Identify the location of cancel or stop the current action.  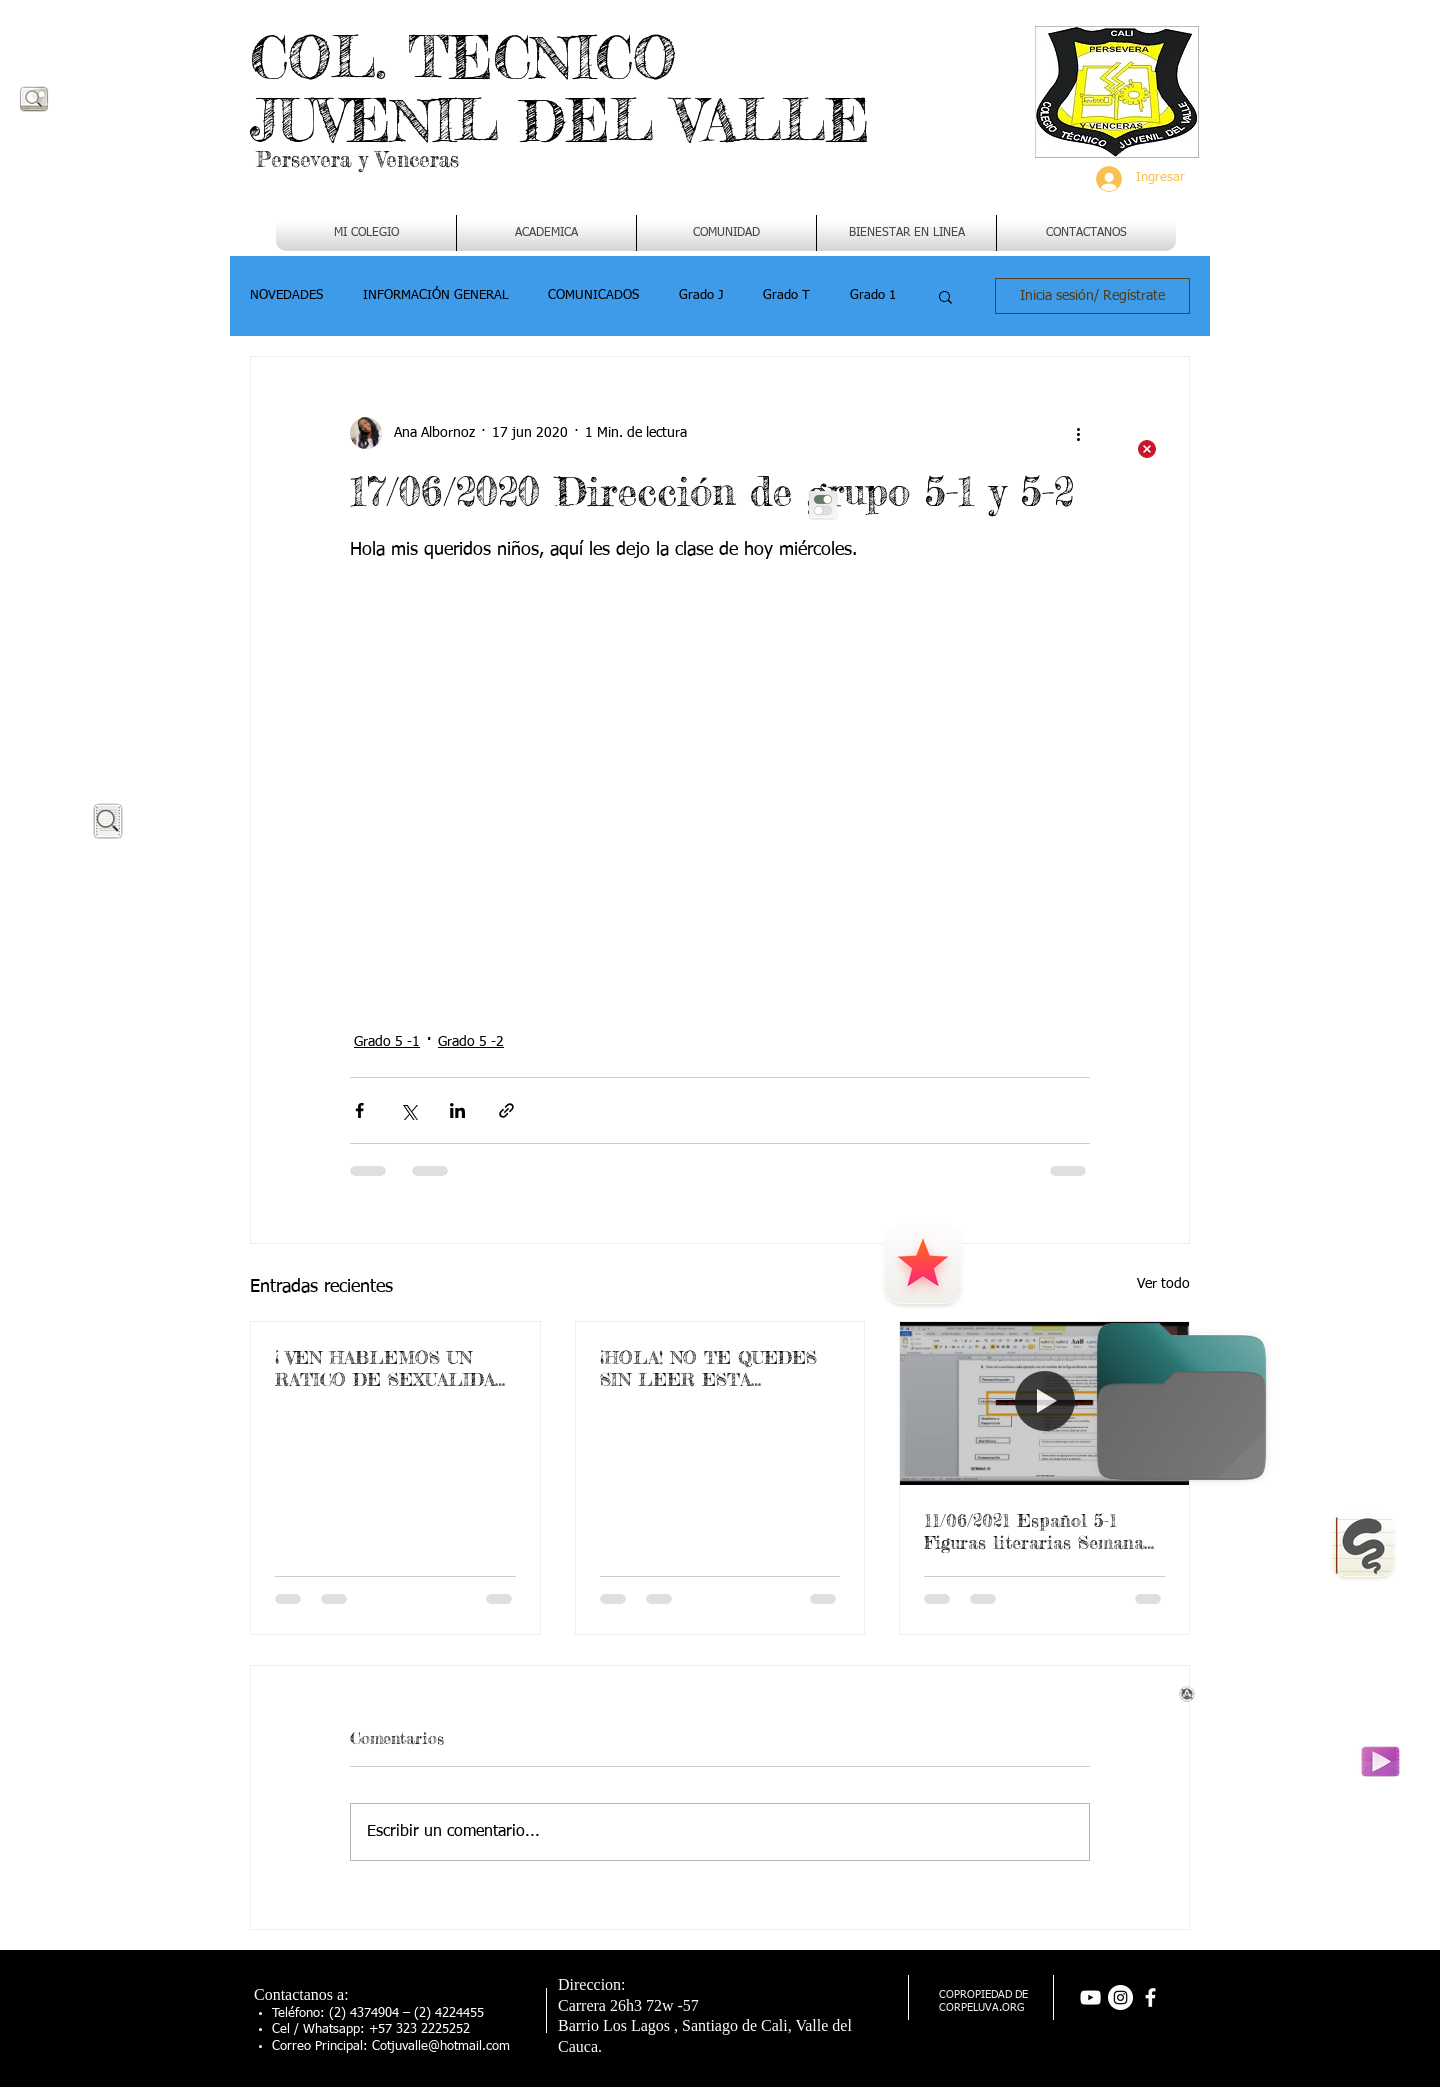
(1147, 449).